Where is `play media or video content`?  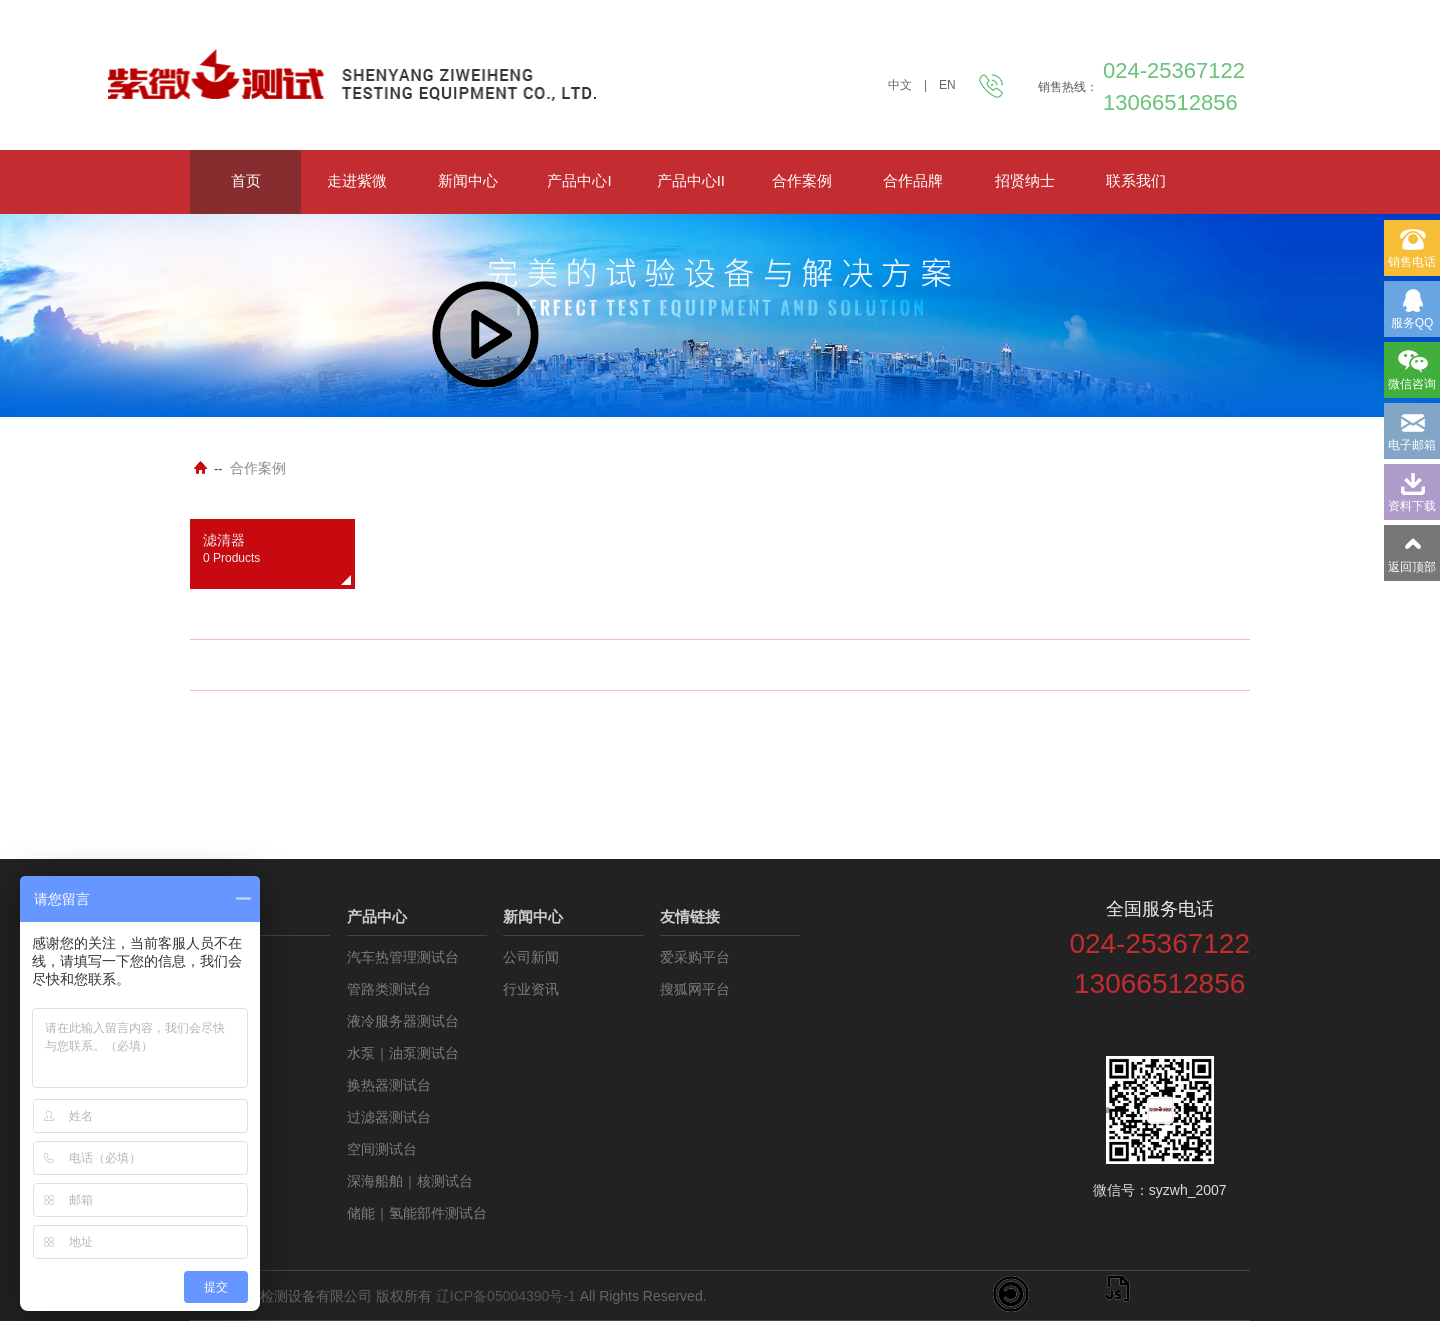
play media or video content is located at coordinates (485, 334).